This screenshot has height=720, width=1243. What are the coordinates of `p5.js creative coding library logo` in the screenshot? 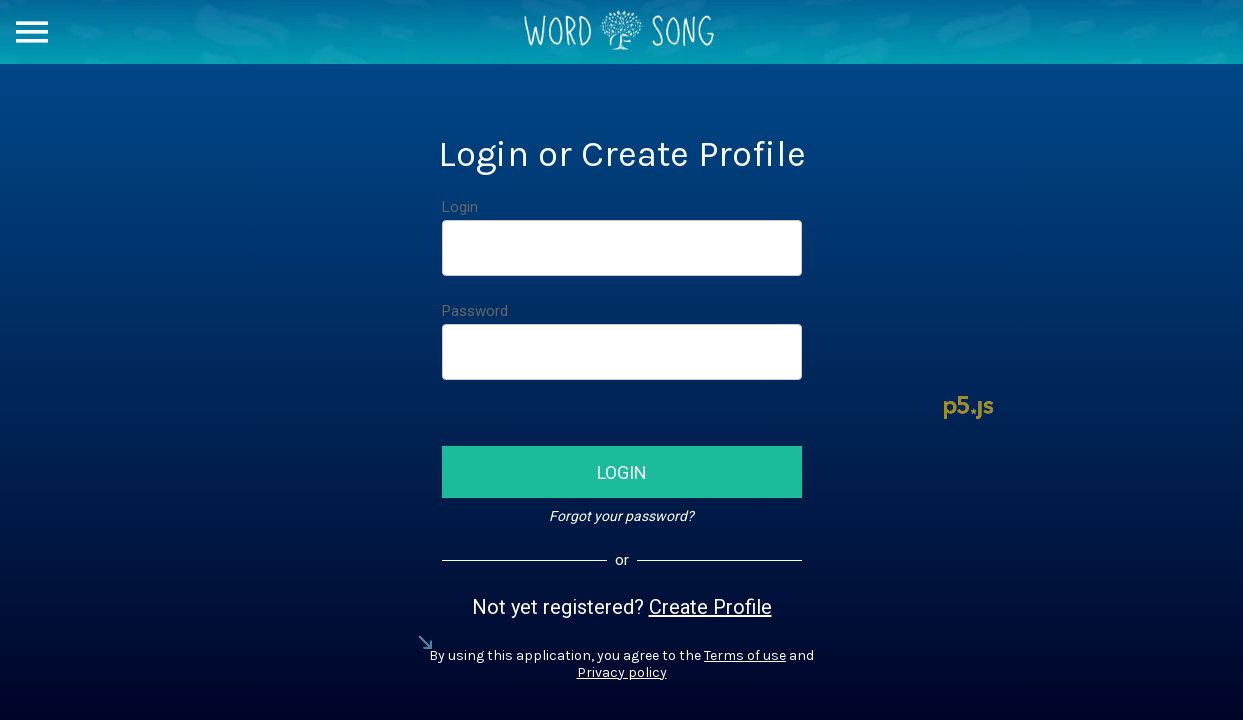 It's located at (968, 407).